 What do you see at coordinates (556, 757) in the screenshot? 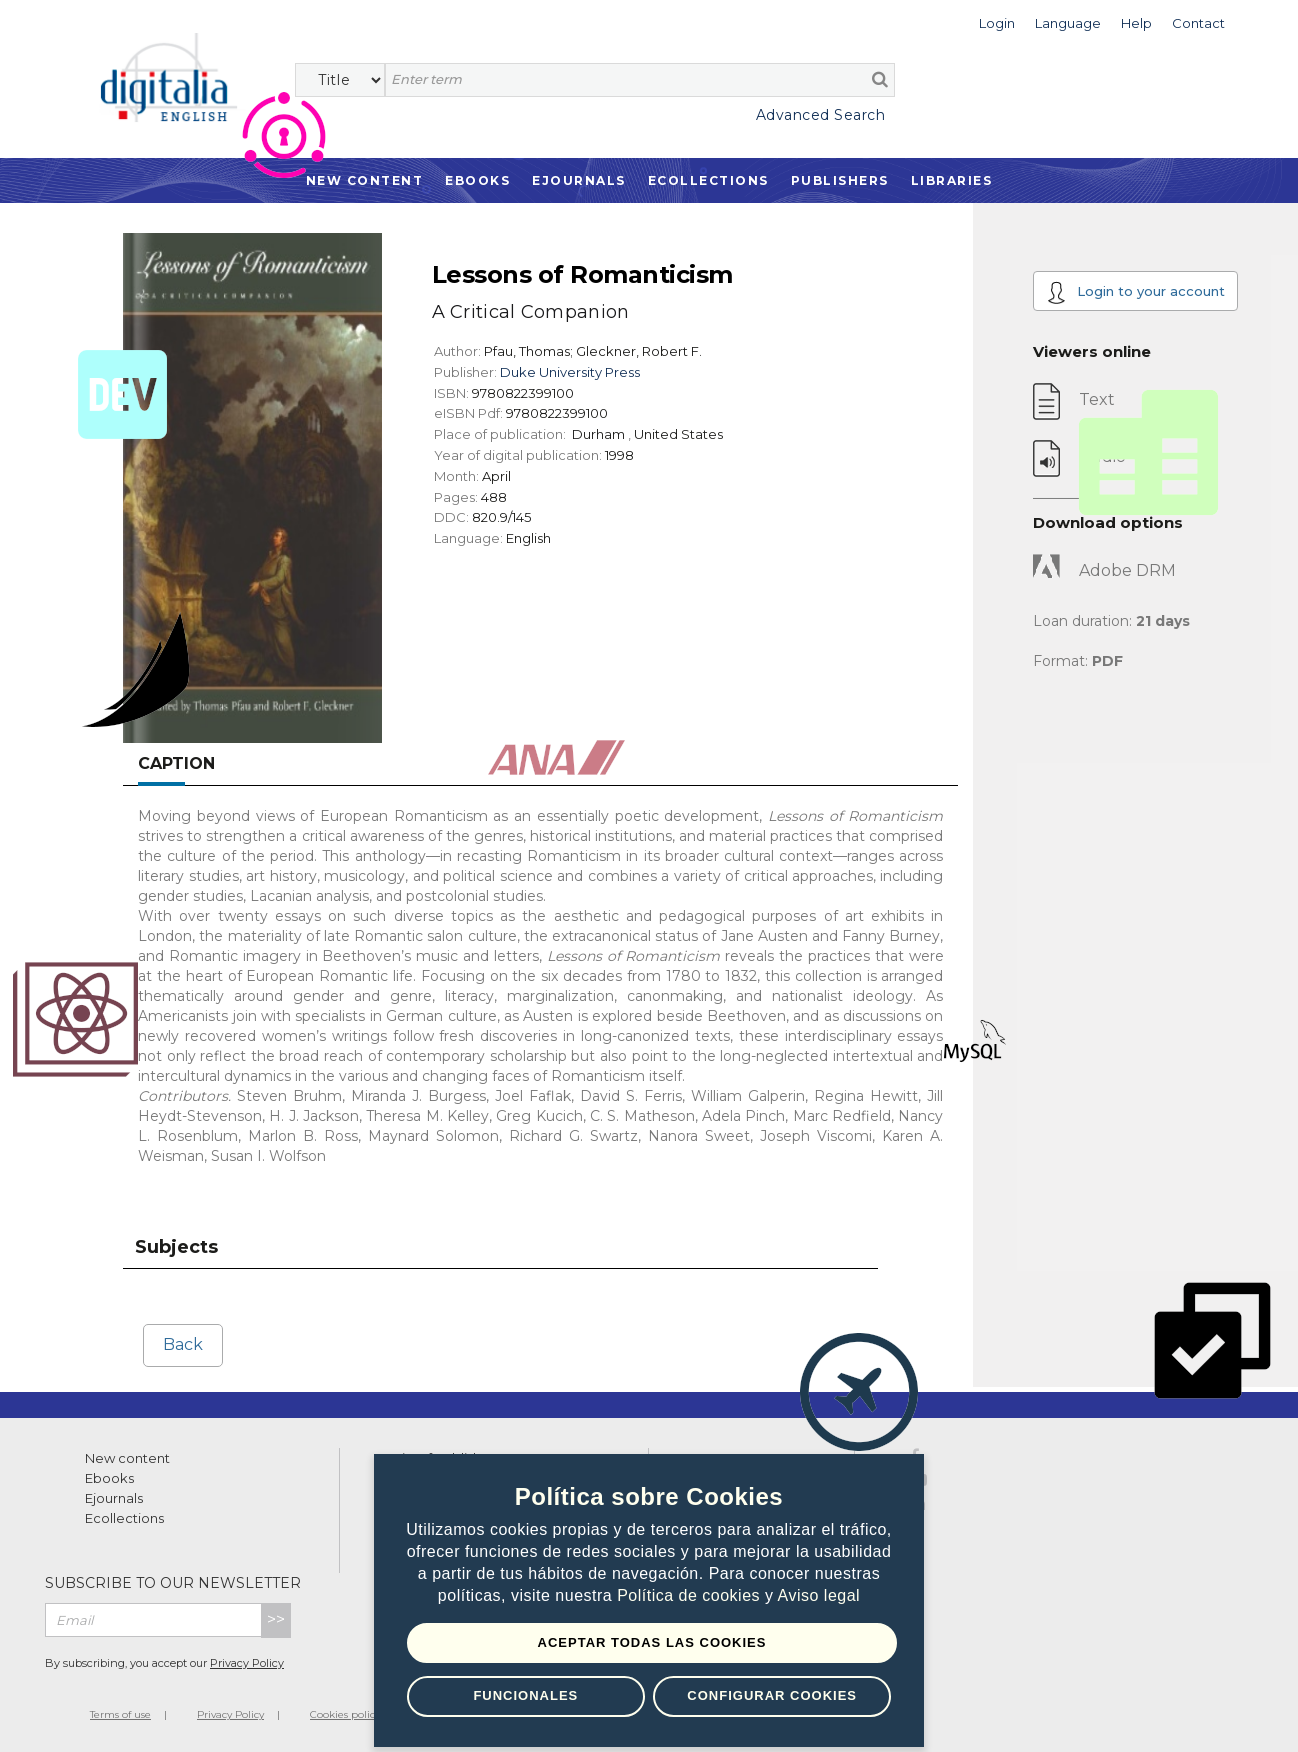
I see `ANA (All Nippon Airways) airline logo` at bounding box center [556, 757].